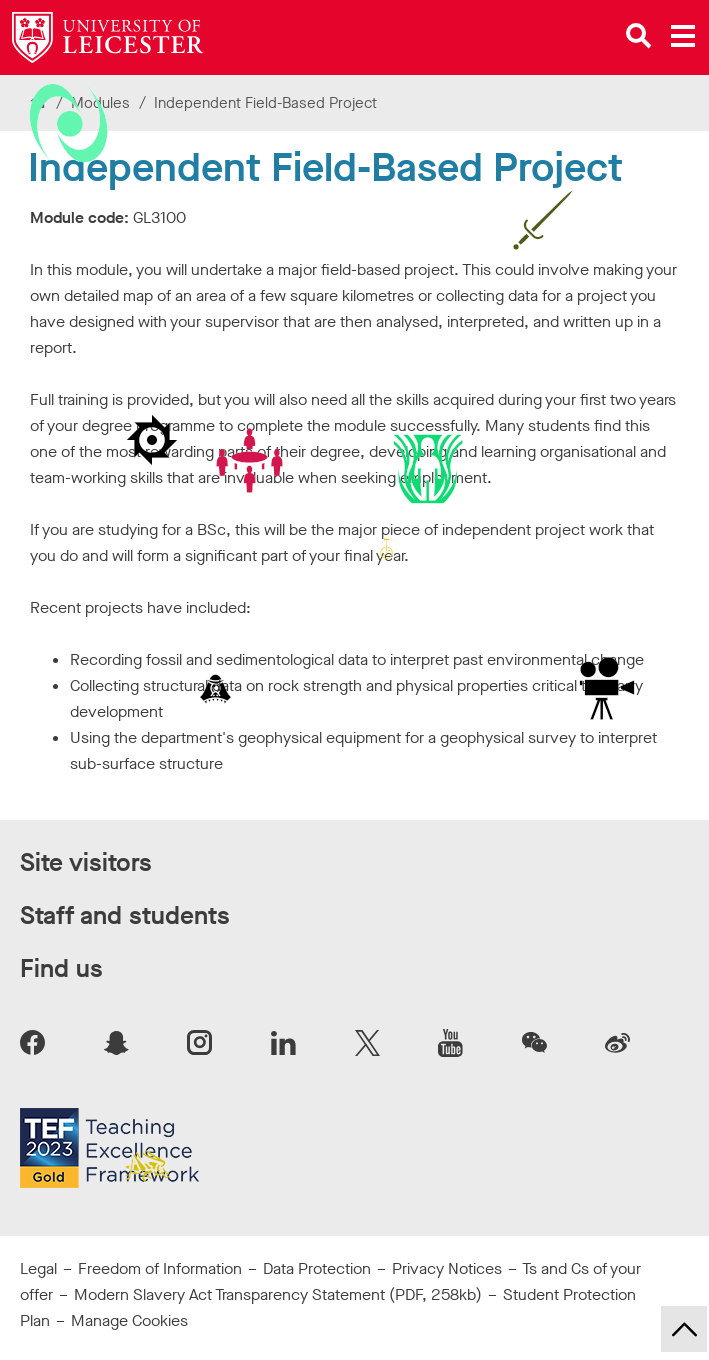 Image resolution: width=709 pixels, height=1360 pixels. What do you see at coordinates (543, 220) in the screenshot?
I see `equip a stiletto or dagger weapon` at bounding box center [543, 220].